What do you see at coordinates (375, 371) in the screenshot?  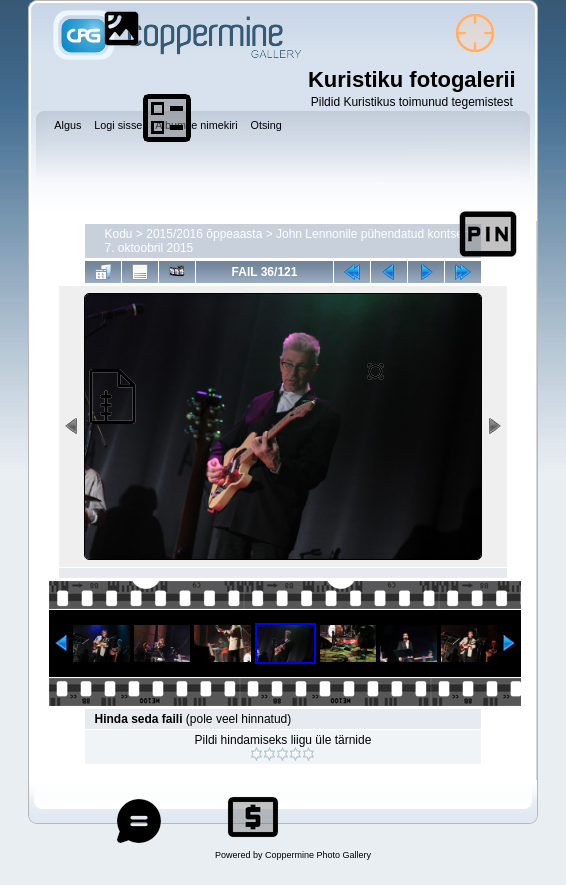 I see `expand content to fullscreen mode` at bounding box center [375, 371].